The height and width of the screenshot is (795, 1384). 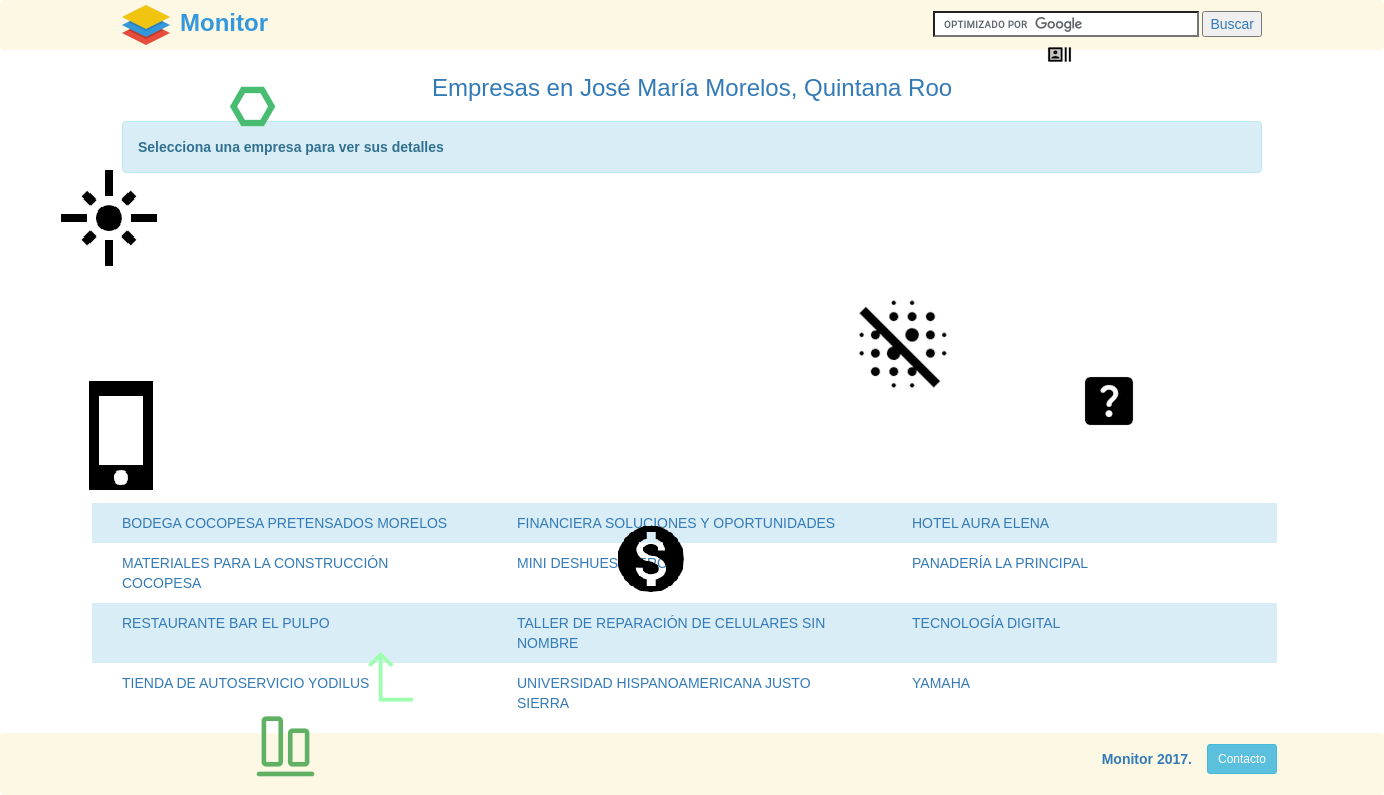 What do you see at coordinates (903, 344) in the screenshot?
I see `disable blur effect` at bounding box center [903, 344].